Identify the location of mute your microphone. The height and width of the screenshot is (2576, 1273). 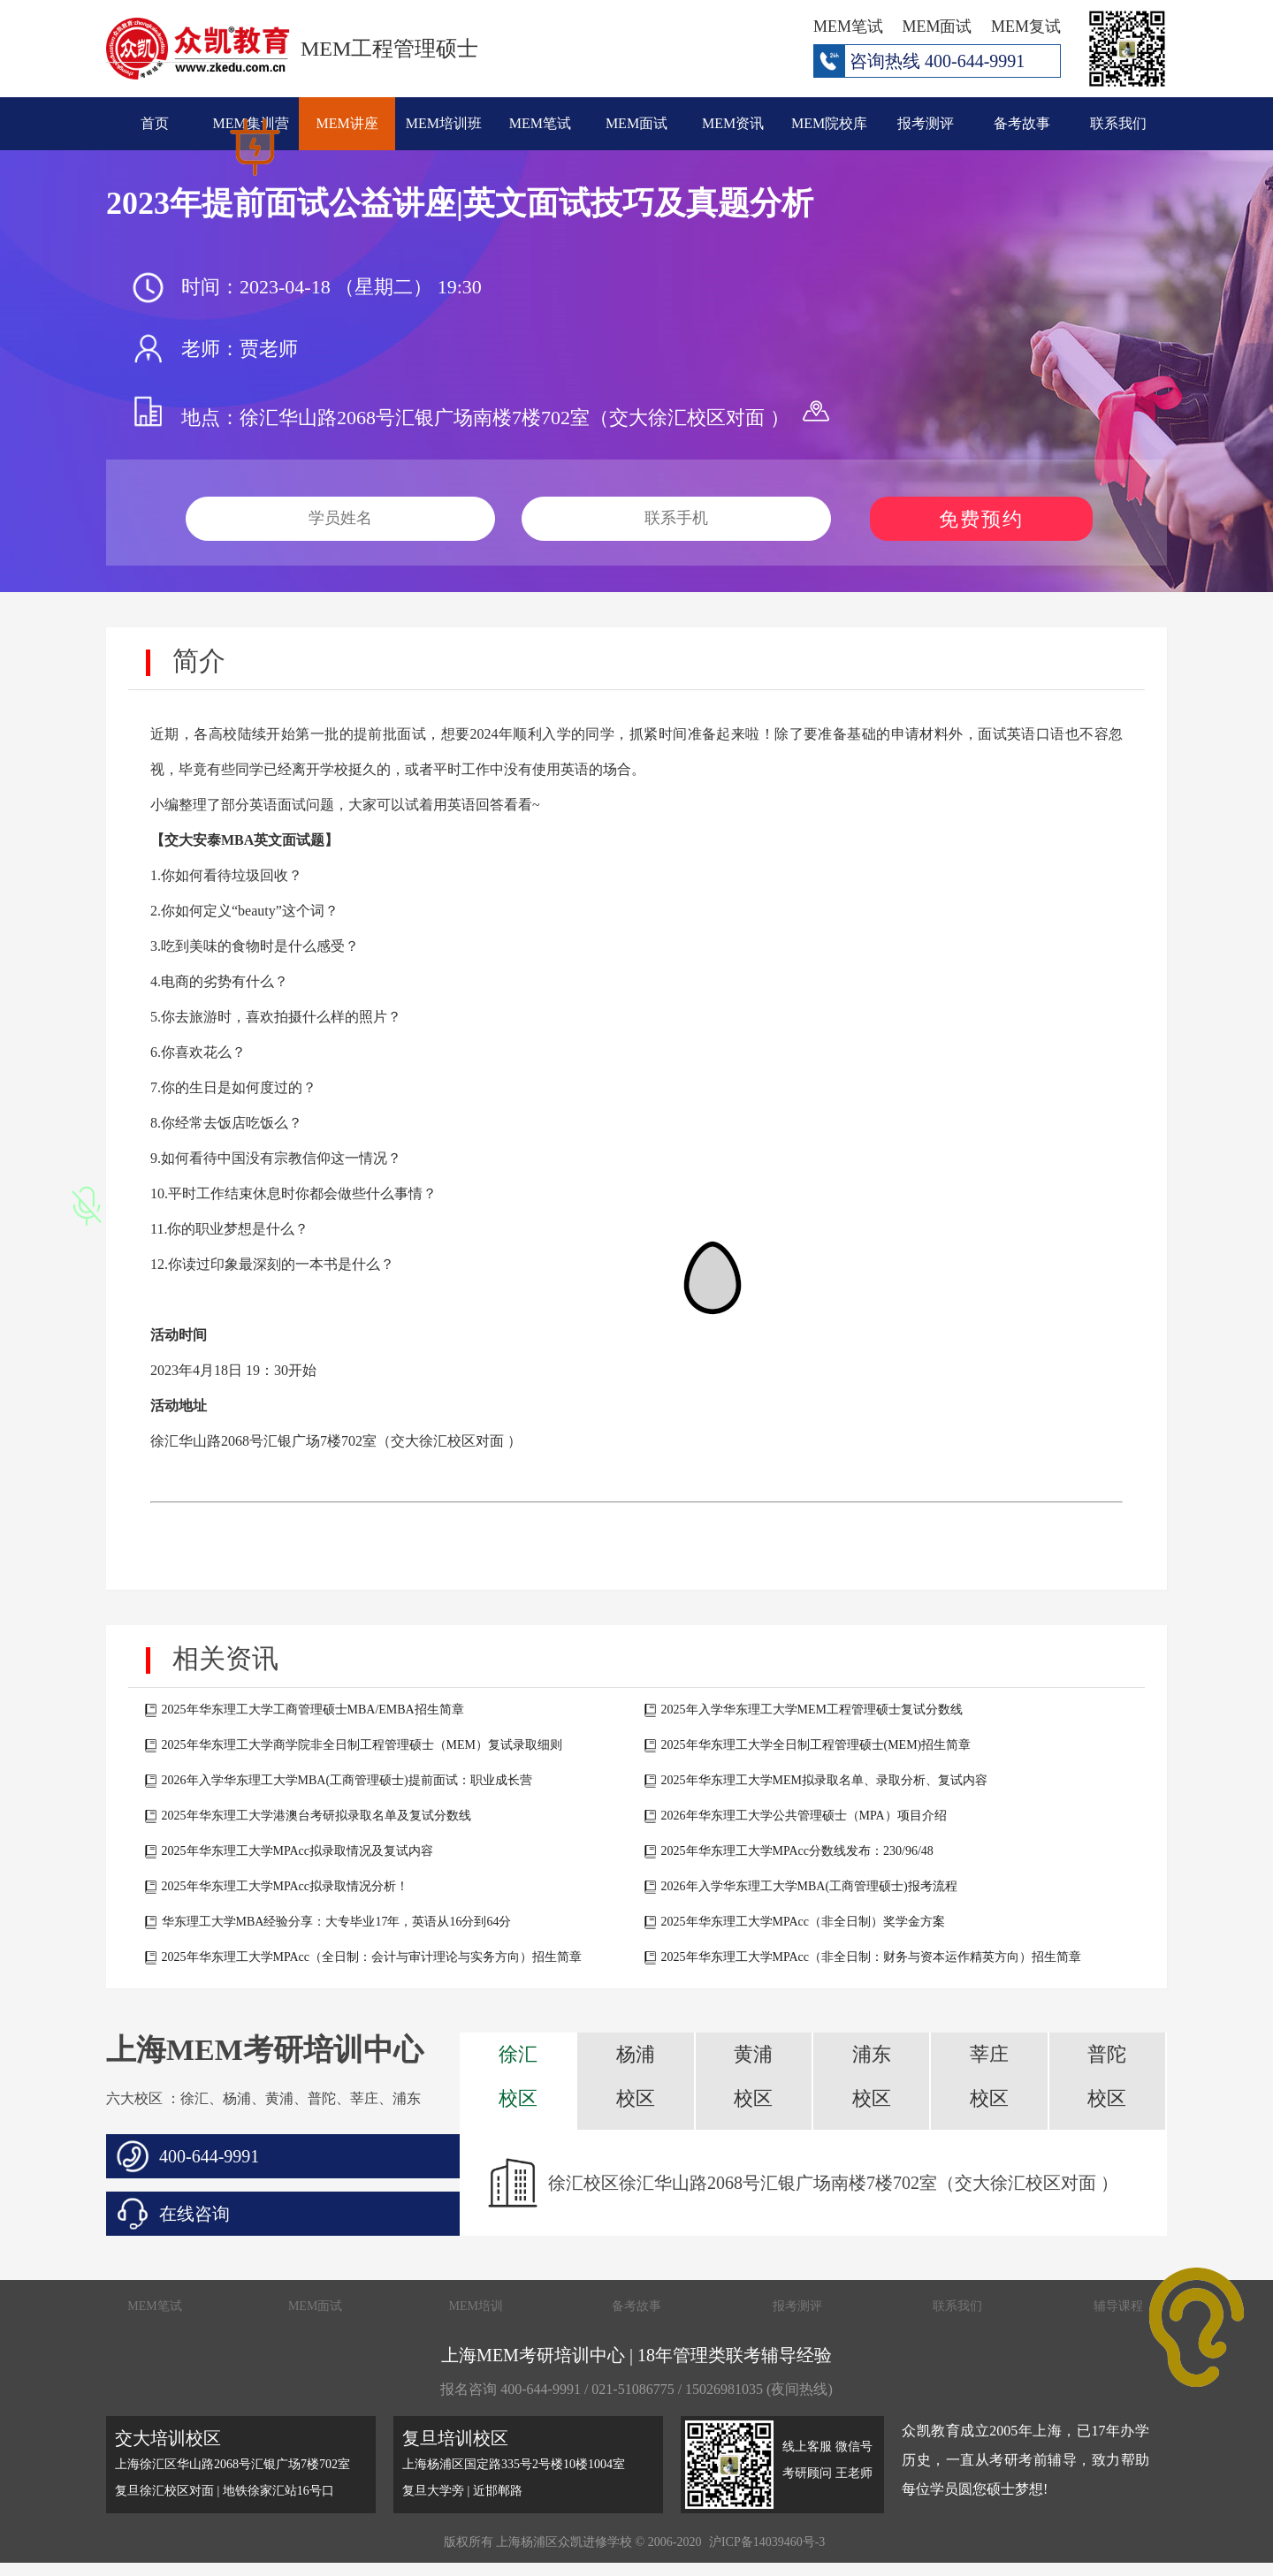
(87, 1205).